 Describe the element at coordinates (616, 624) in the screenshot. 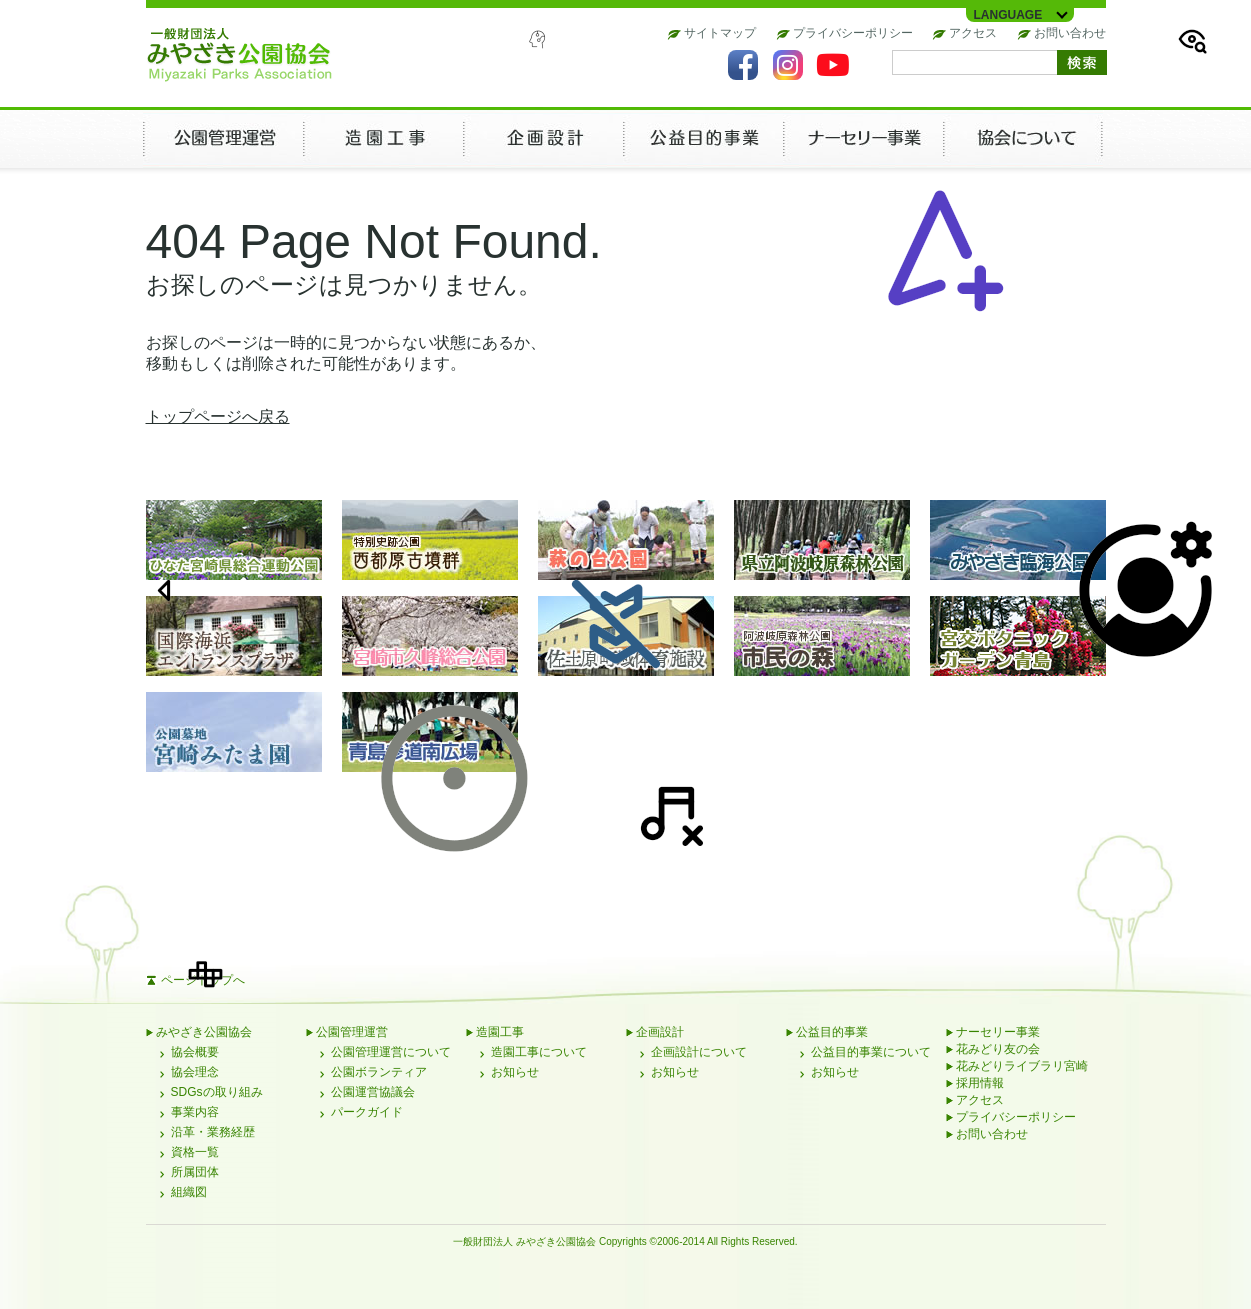

I see `disable badge notifications` at that location.